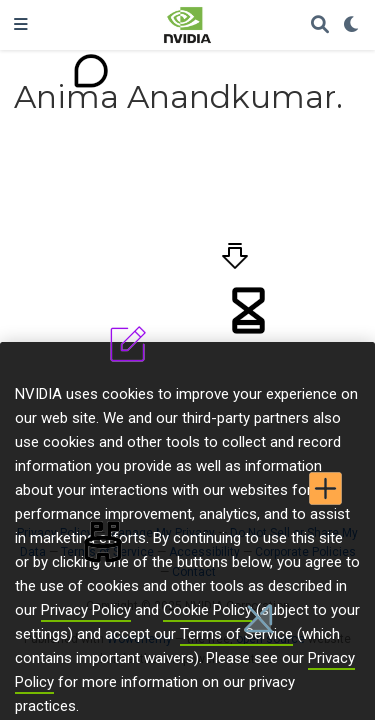  I want to click on create a new note, so click(127, 344).